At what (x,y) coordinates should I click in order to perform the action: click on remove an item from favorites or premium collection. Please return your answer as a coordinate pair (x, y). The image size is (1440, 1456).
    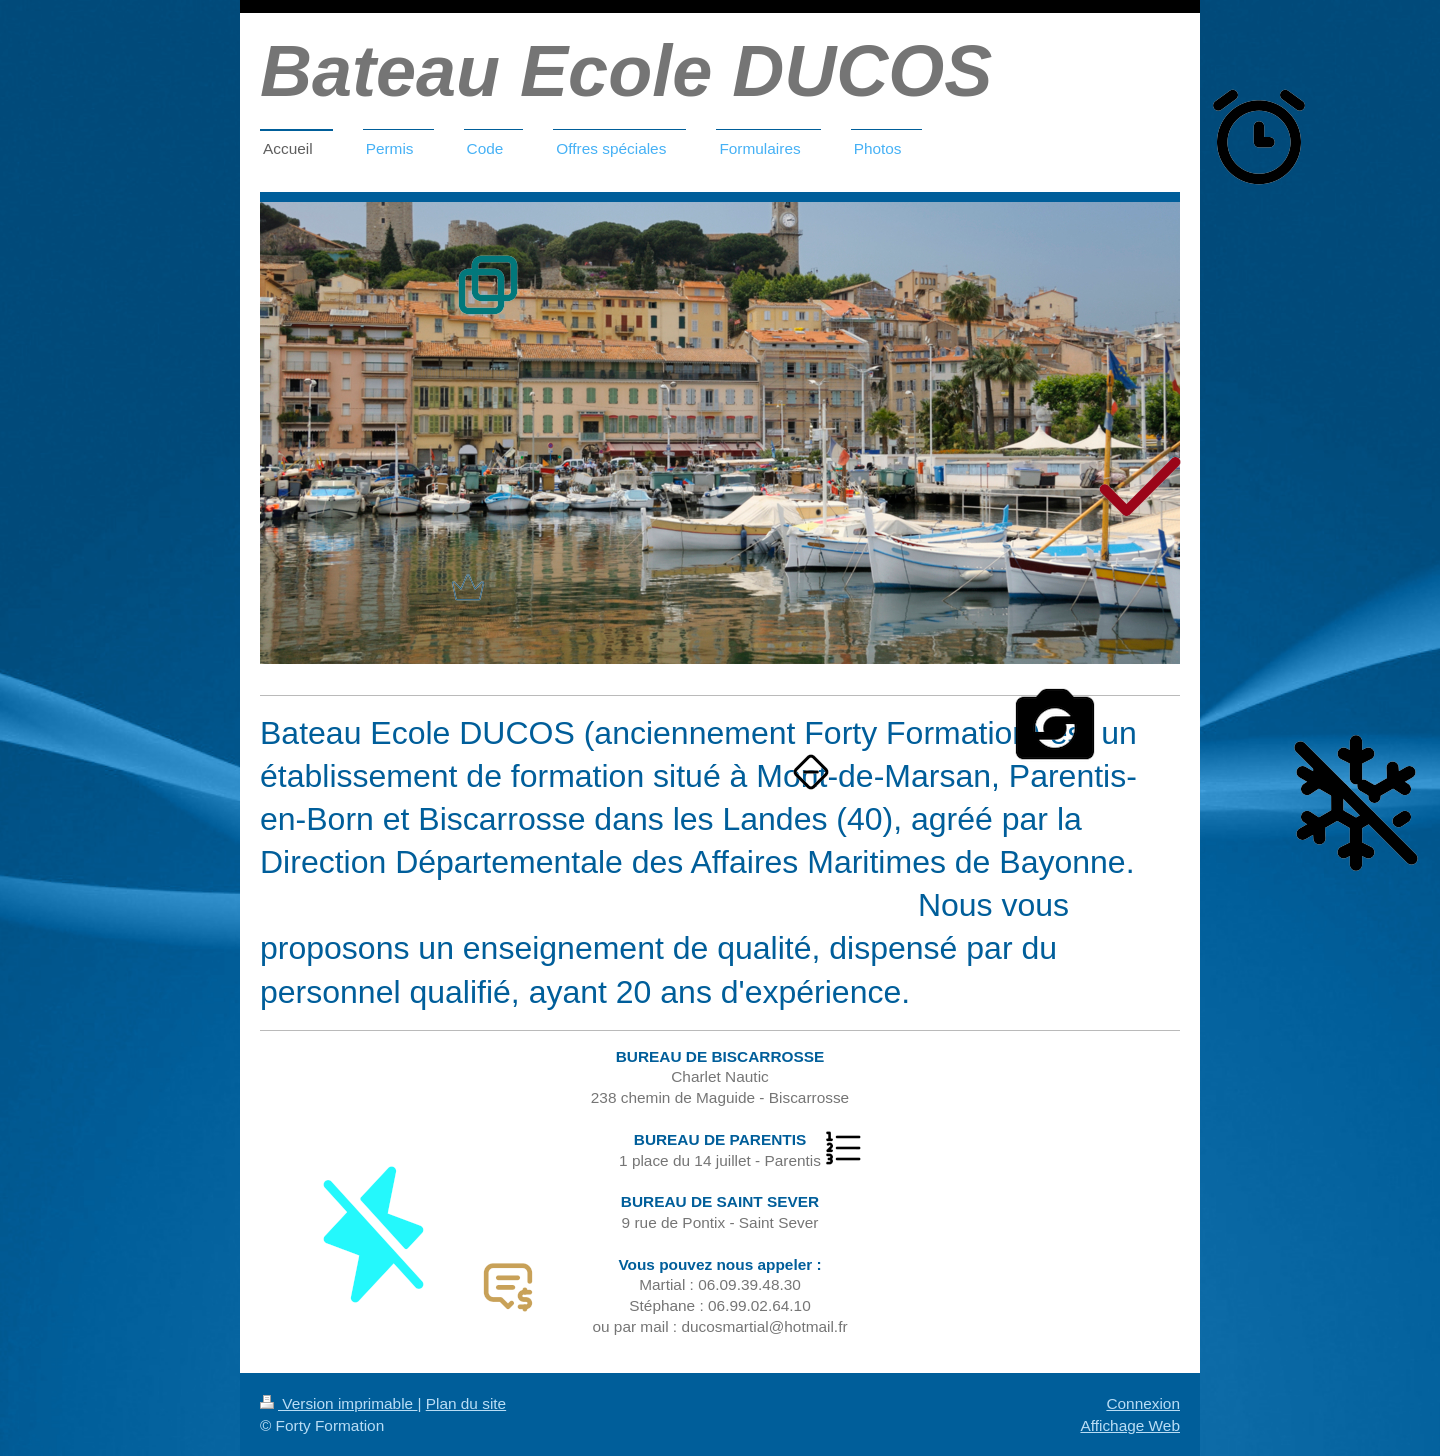
    Looking at the image, I should click on (811, 772).